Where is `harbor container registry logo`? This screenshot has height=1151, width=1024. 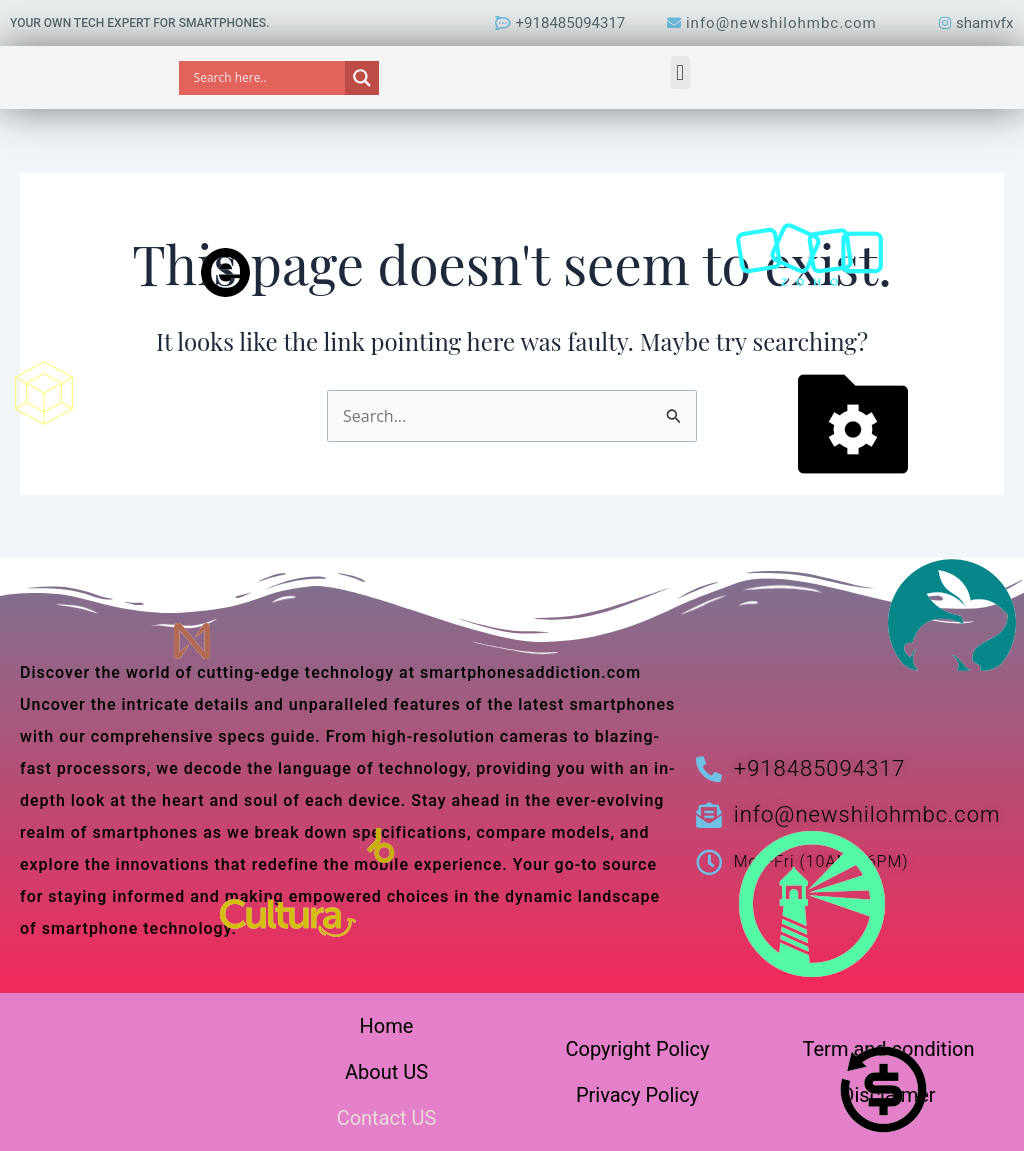
harbor container registry logo is located at coordinates (812, 904).